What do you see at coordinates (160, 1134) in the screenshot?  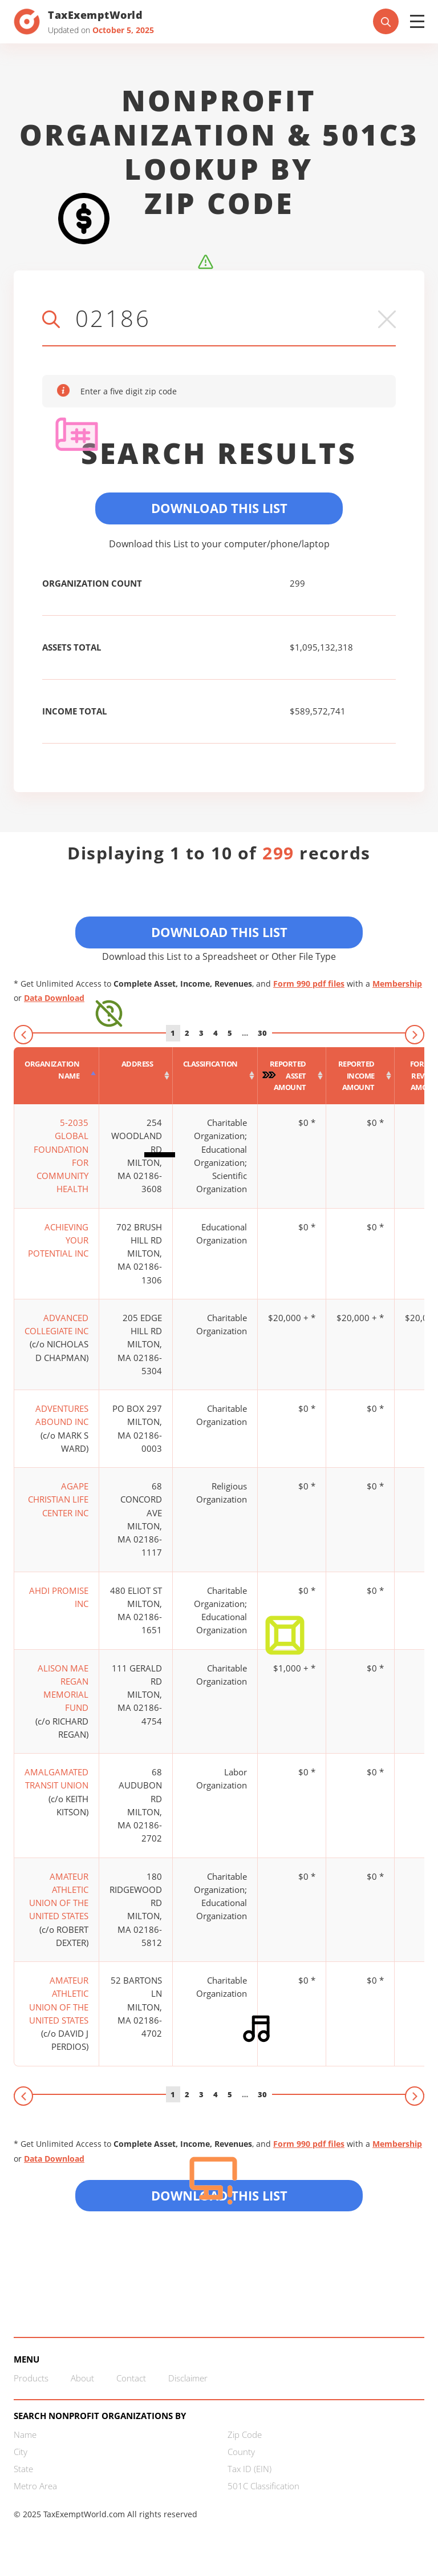 I see `minimize window to taskbar` at bounding box center [160, 1134].